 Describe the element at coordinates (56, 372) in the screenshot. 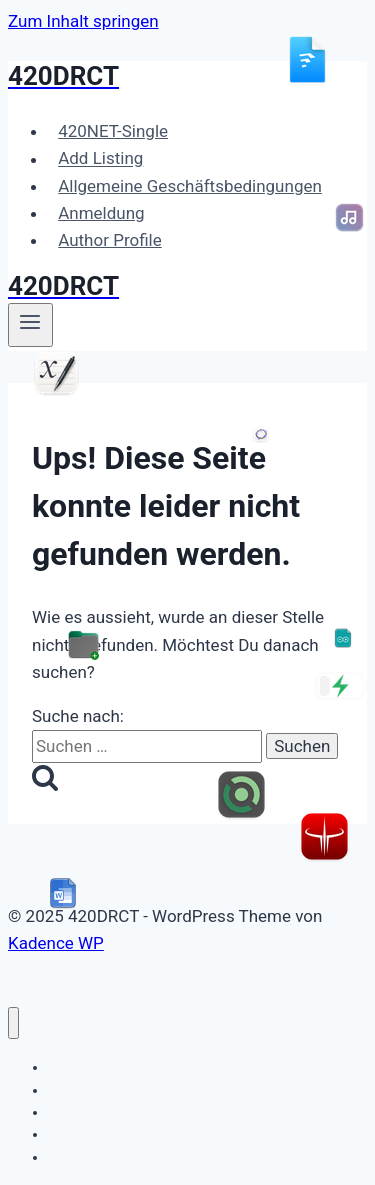

I see `open Xournal++ note-taking app` at that location.